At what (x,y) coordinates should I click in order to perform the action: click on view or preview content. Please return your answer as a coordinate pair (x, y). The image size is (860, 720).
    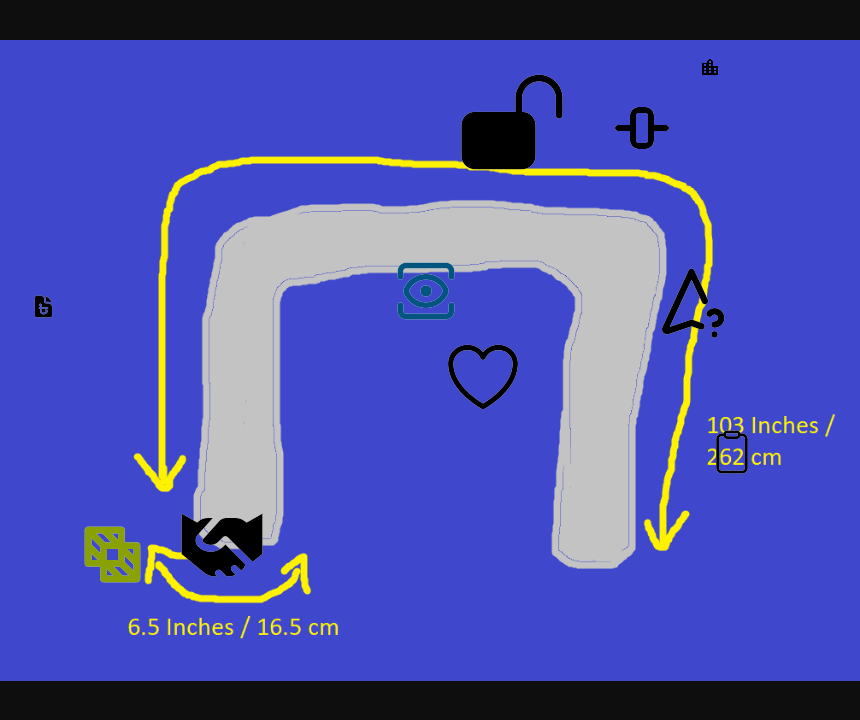
    Looking at the image, I should click on (426, 291).